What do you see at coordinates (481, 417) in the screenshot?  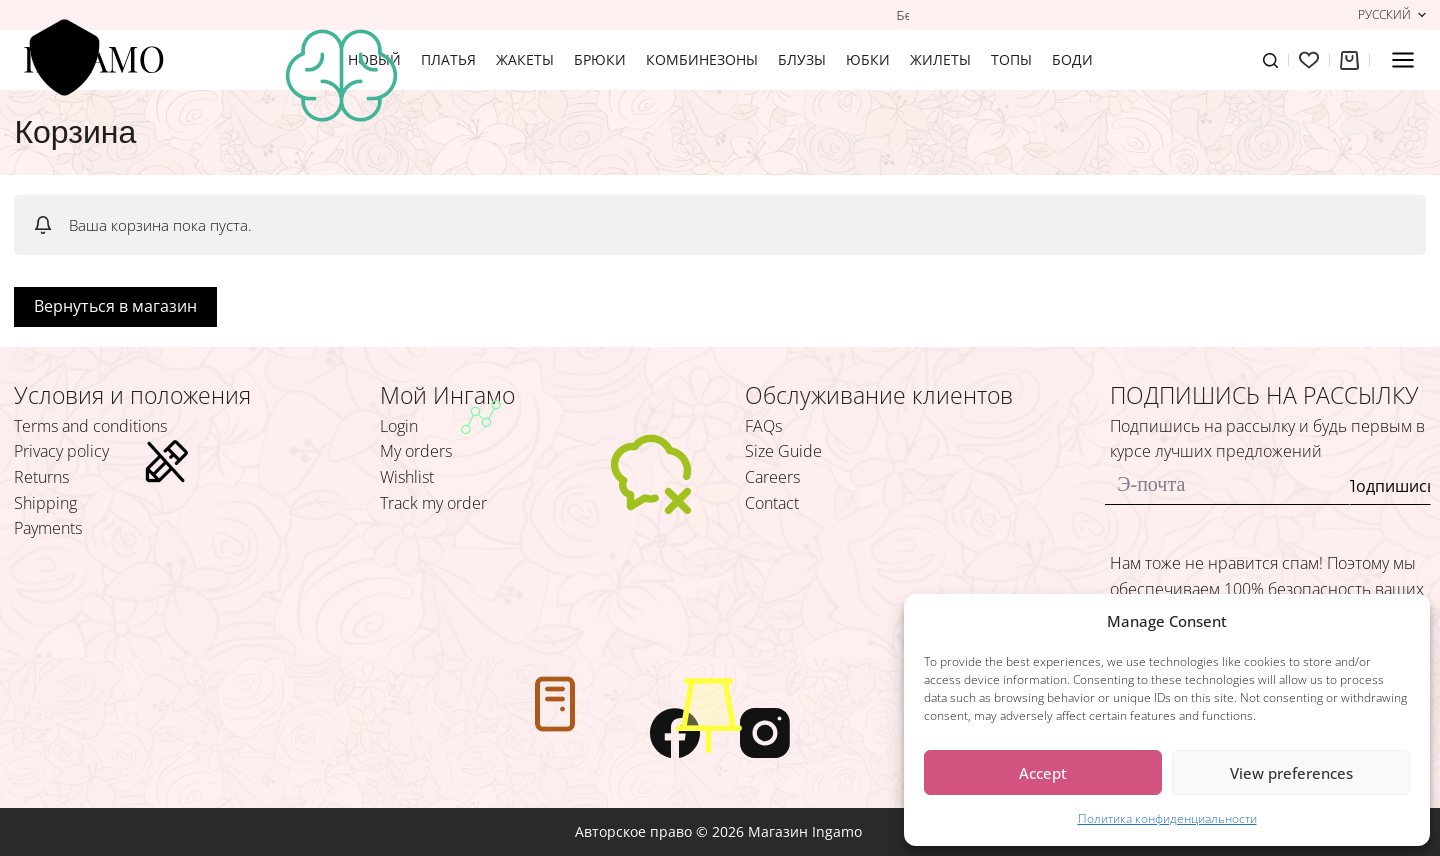 I see `view connected data points or nodes` at bounding box center [481, 417].